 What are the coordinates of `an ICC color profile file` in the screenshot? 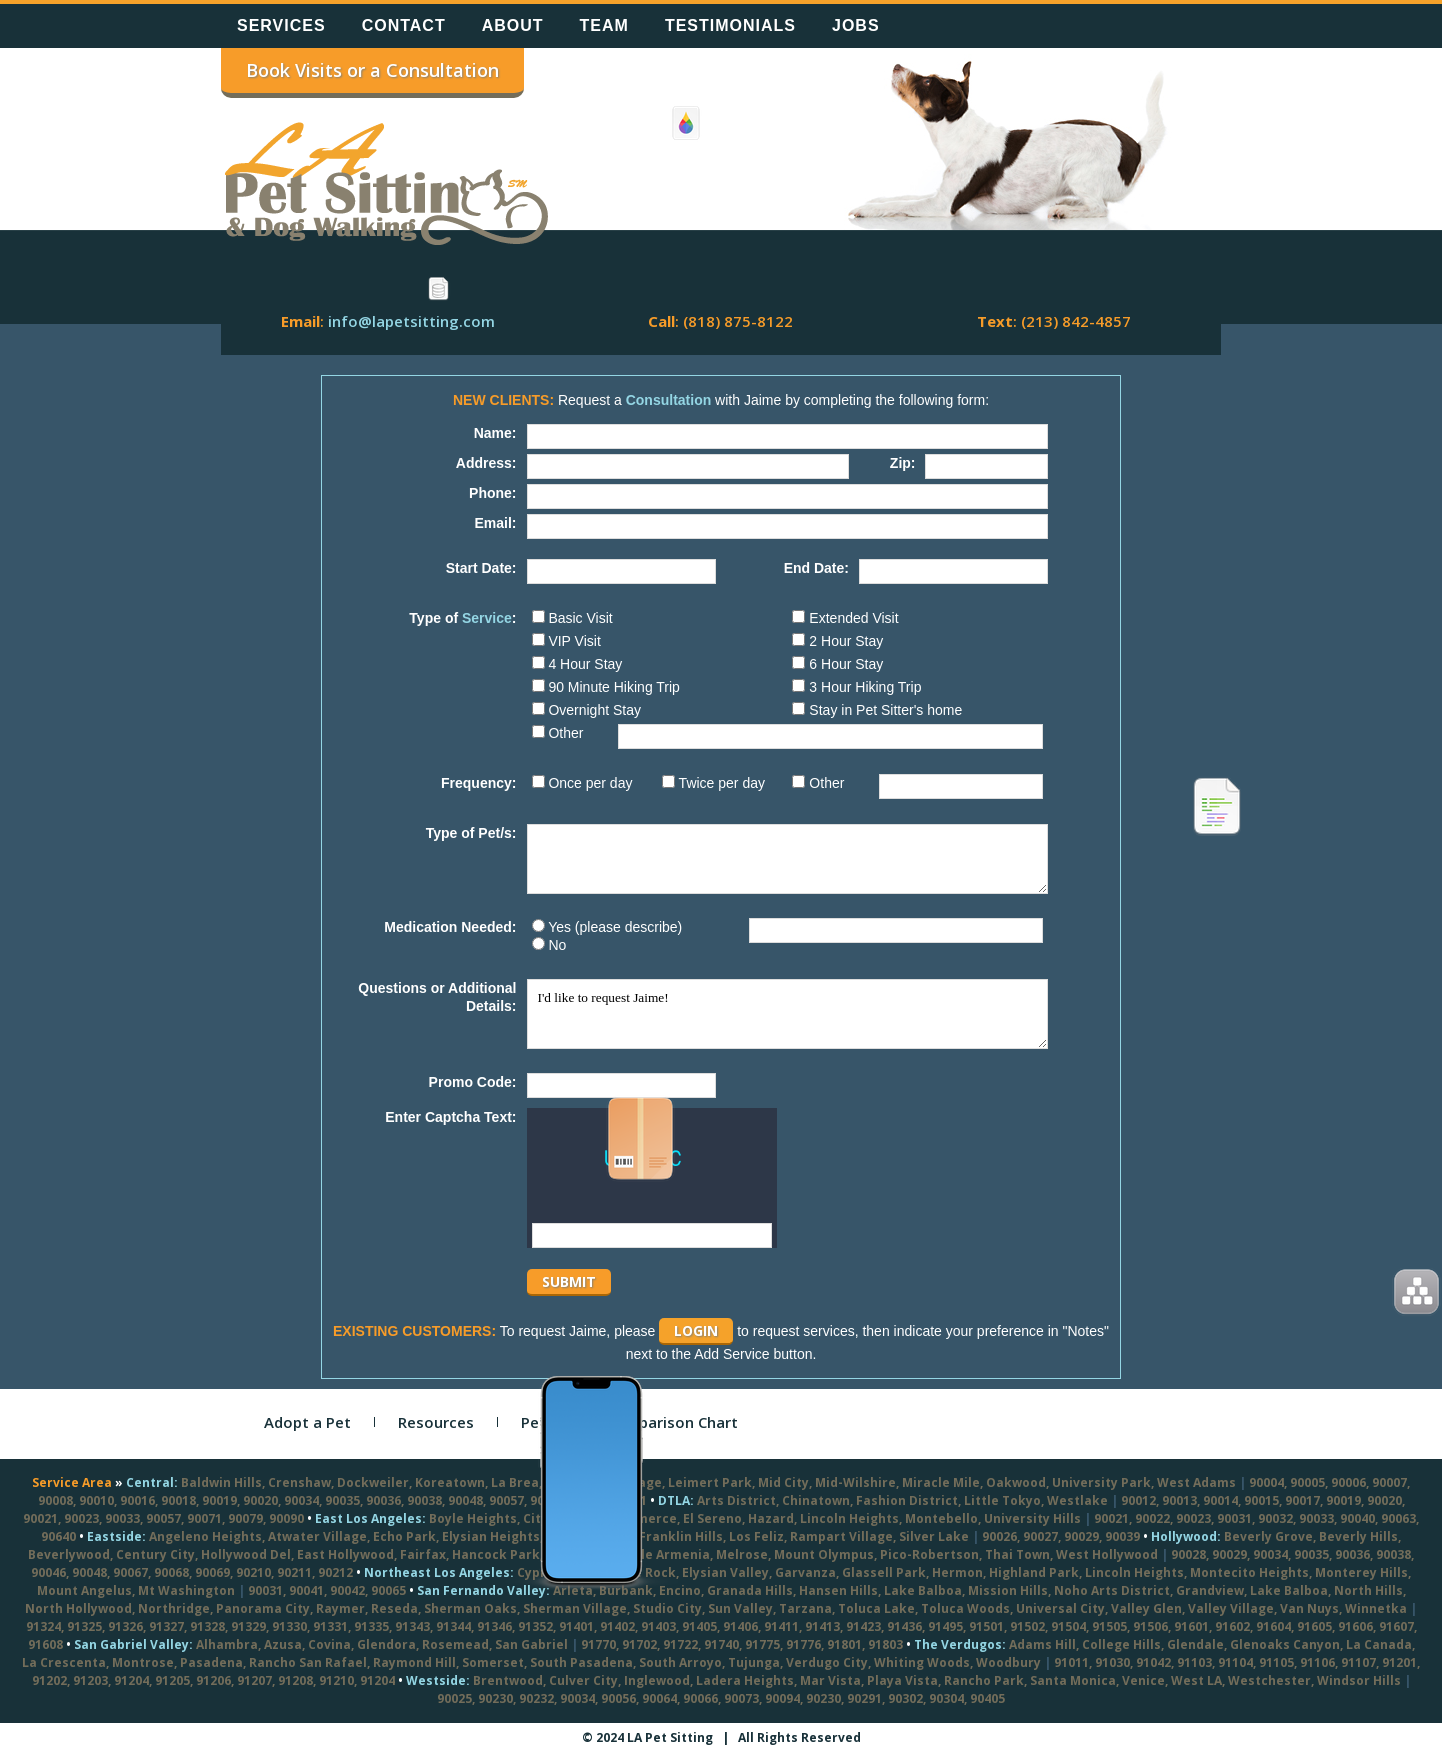 It's located at (686, 123).